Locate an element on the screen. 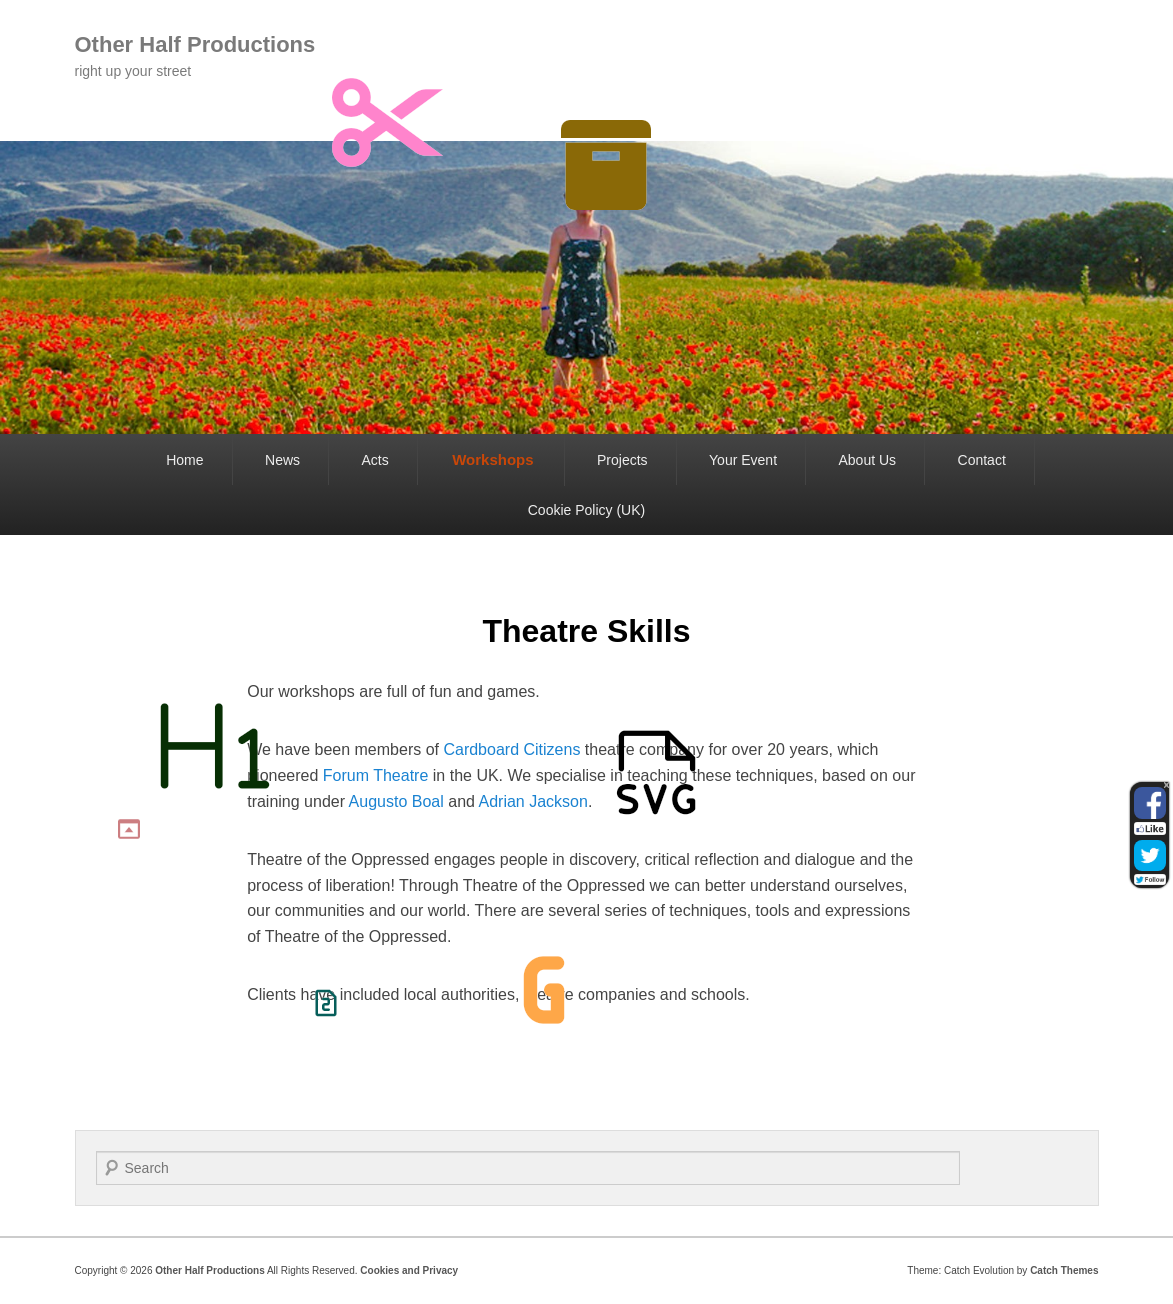 This screenshot has width=1173, height=1304. indicates GPRS/2G network connection is located at coordinates (544, 990).